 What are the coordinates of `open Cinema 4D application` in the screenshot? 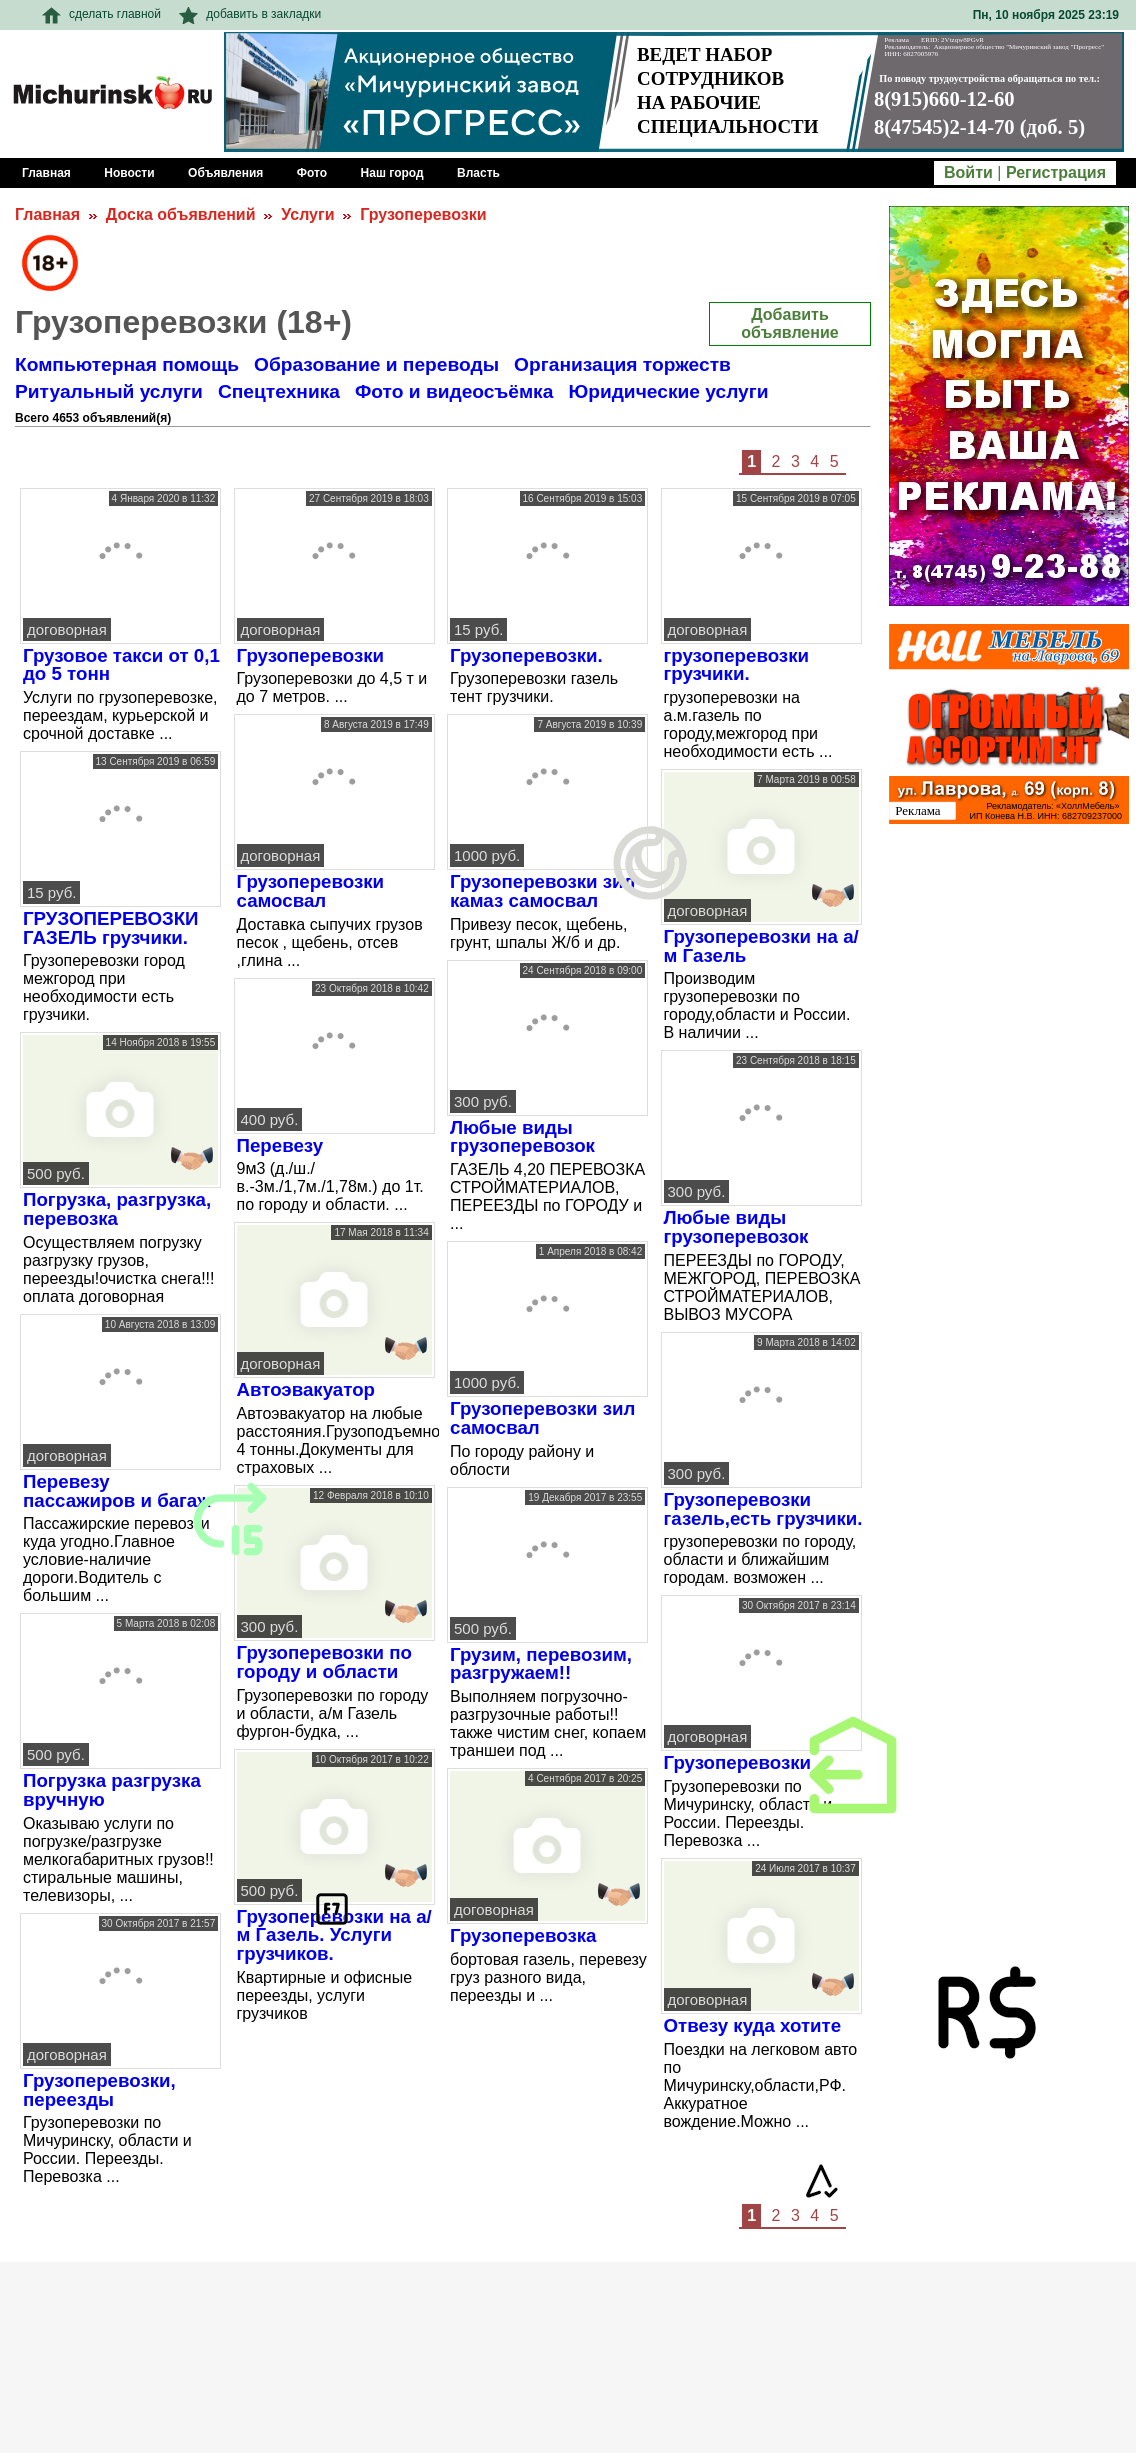 It's located at (650, 863).